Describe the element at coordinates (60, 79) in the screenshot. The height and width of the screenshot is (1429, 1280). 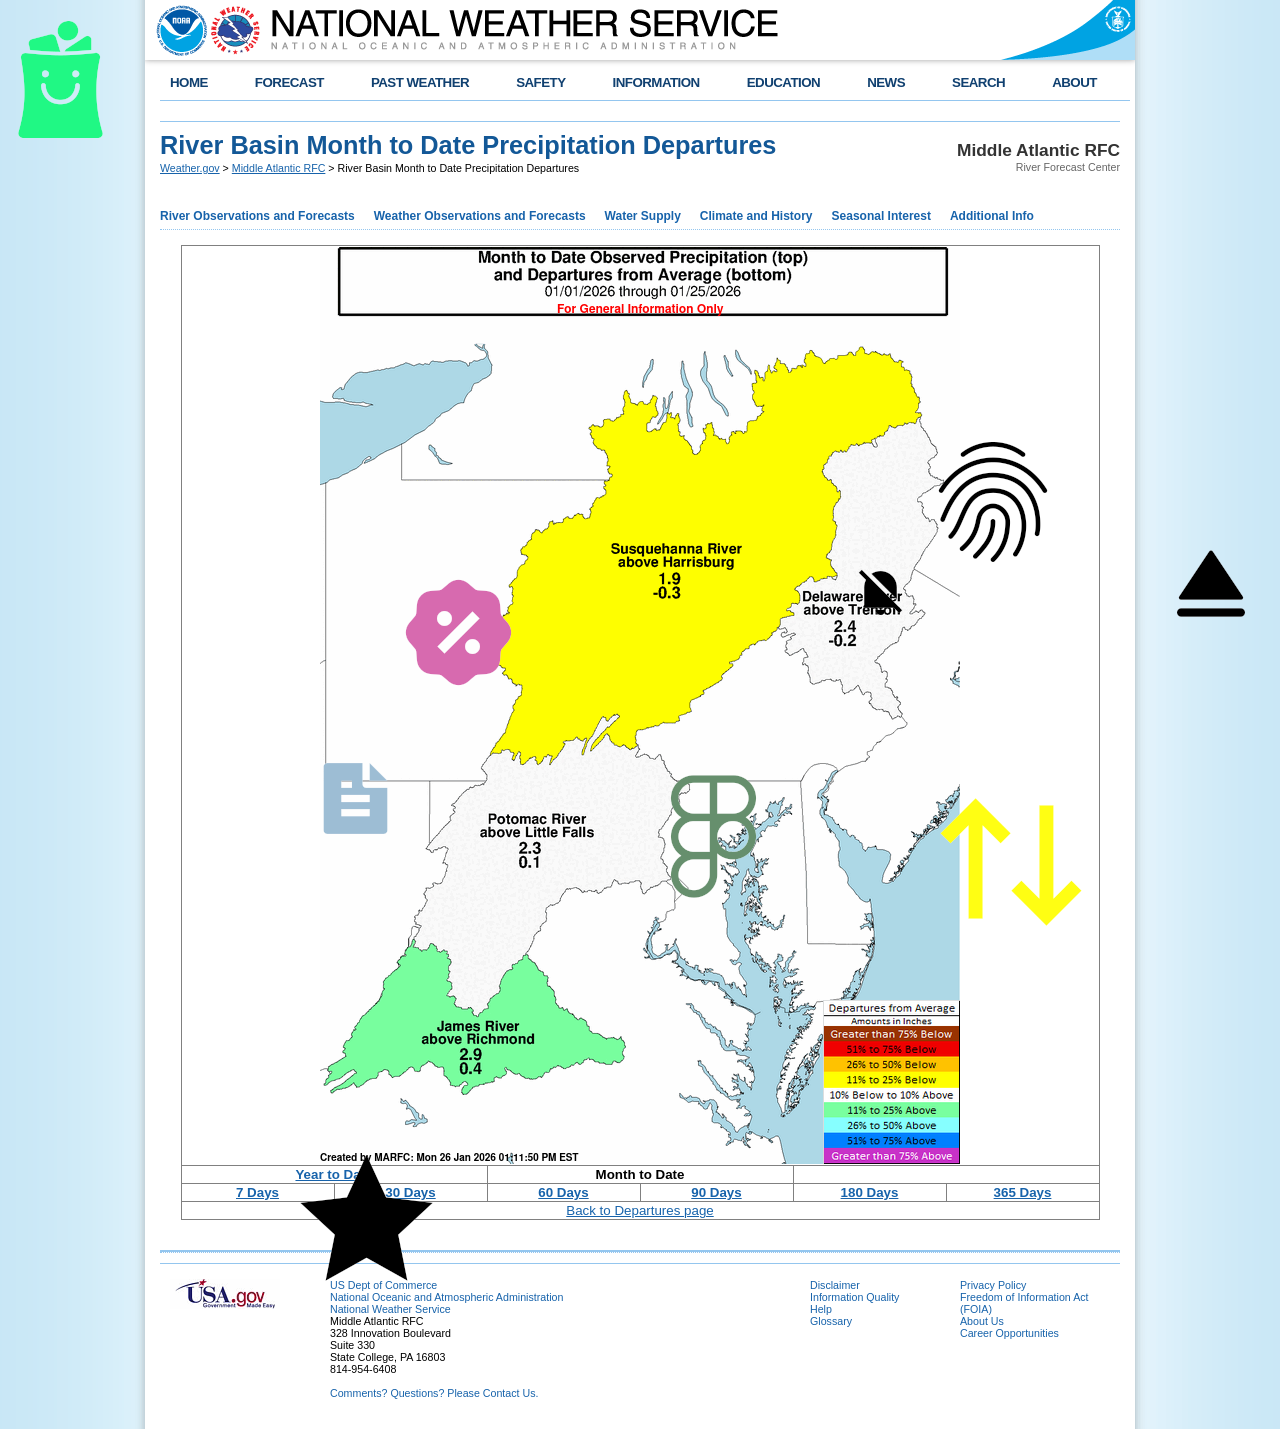
I see `open the Blibli shopping app` at that location.